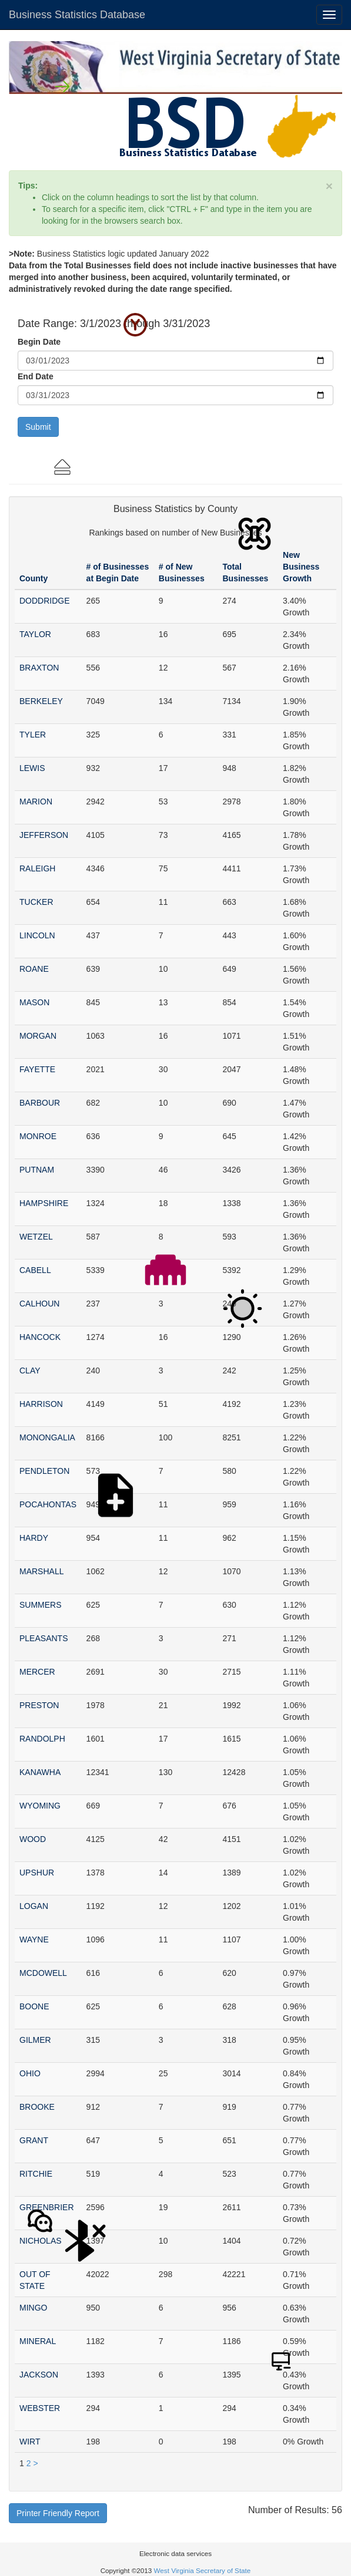  What do you see at coordinates (165, 1270) in the screenshot?
I see `ethernet or wired network connection` at bounding box center [165, 1270].